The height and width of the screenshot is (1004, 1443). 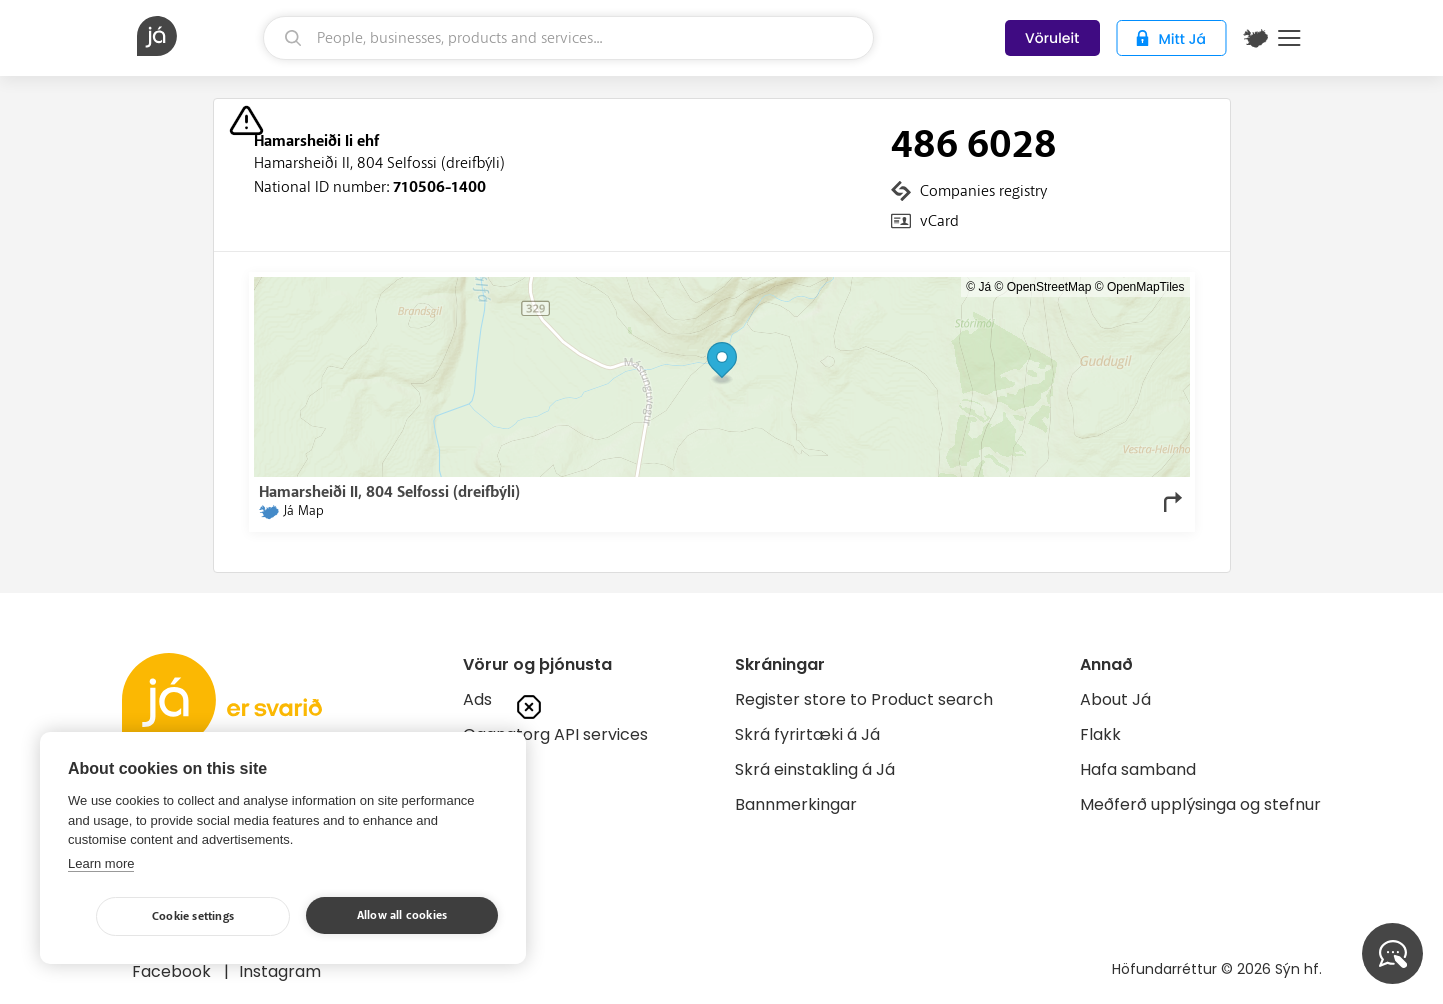 I want to click on warning or caution indicator, so click(x=246, y=120).